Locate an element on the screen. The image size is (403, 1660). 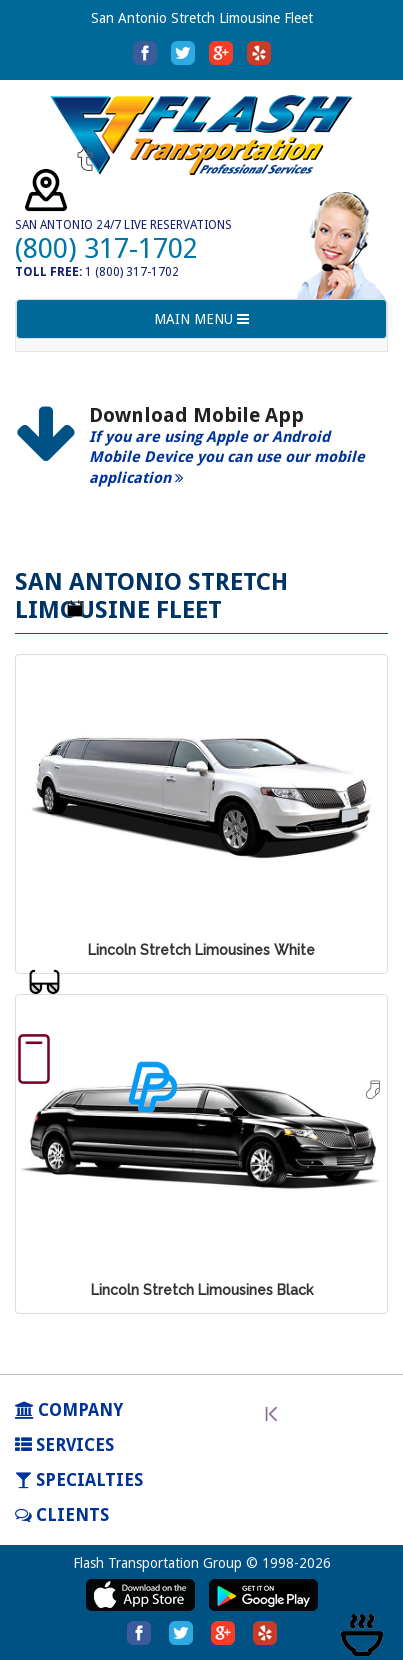
open tumblr app is located at coordinates (85, 159).